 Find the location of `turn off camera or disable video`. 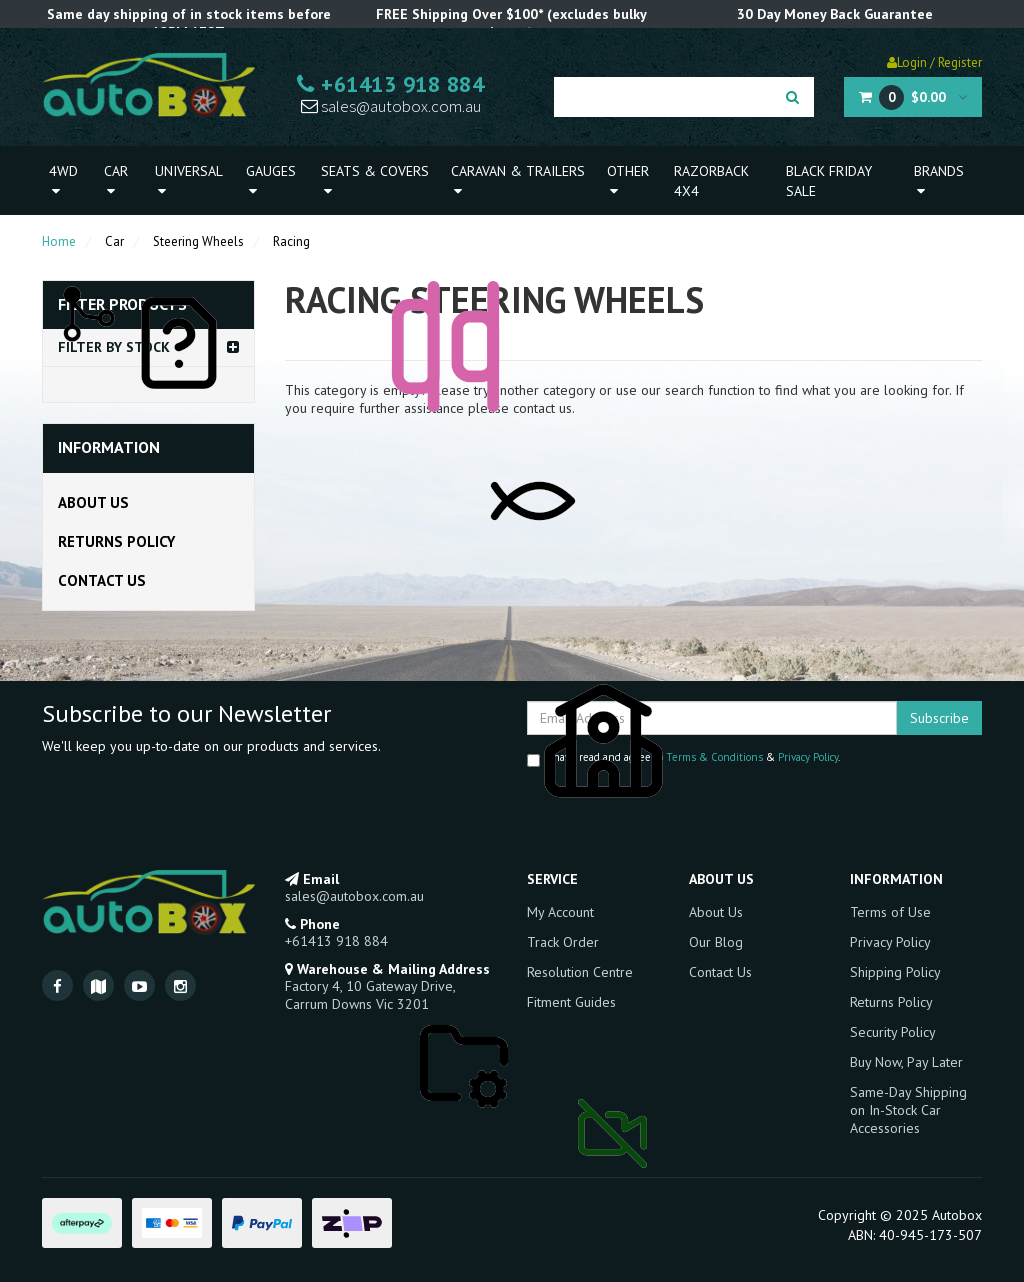

turn off camera or disable video is located at coordinates (612, 1133).